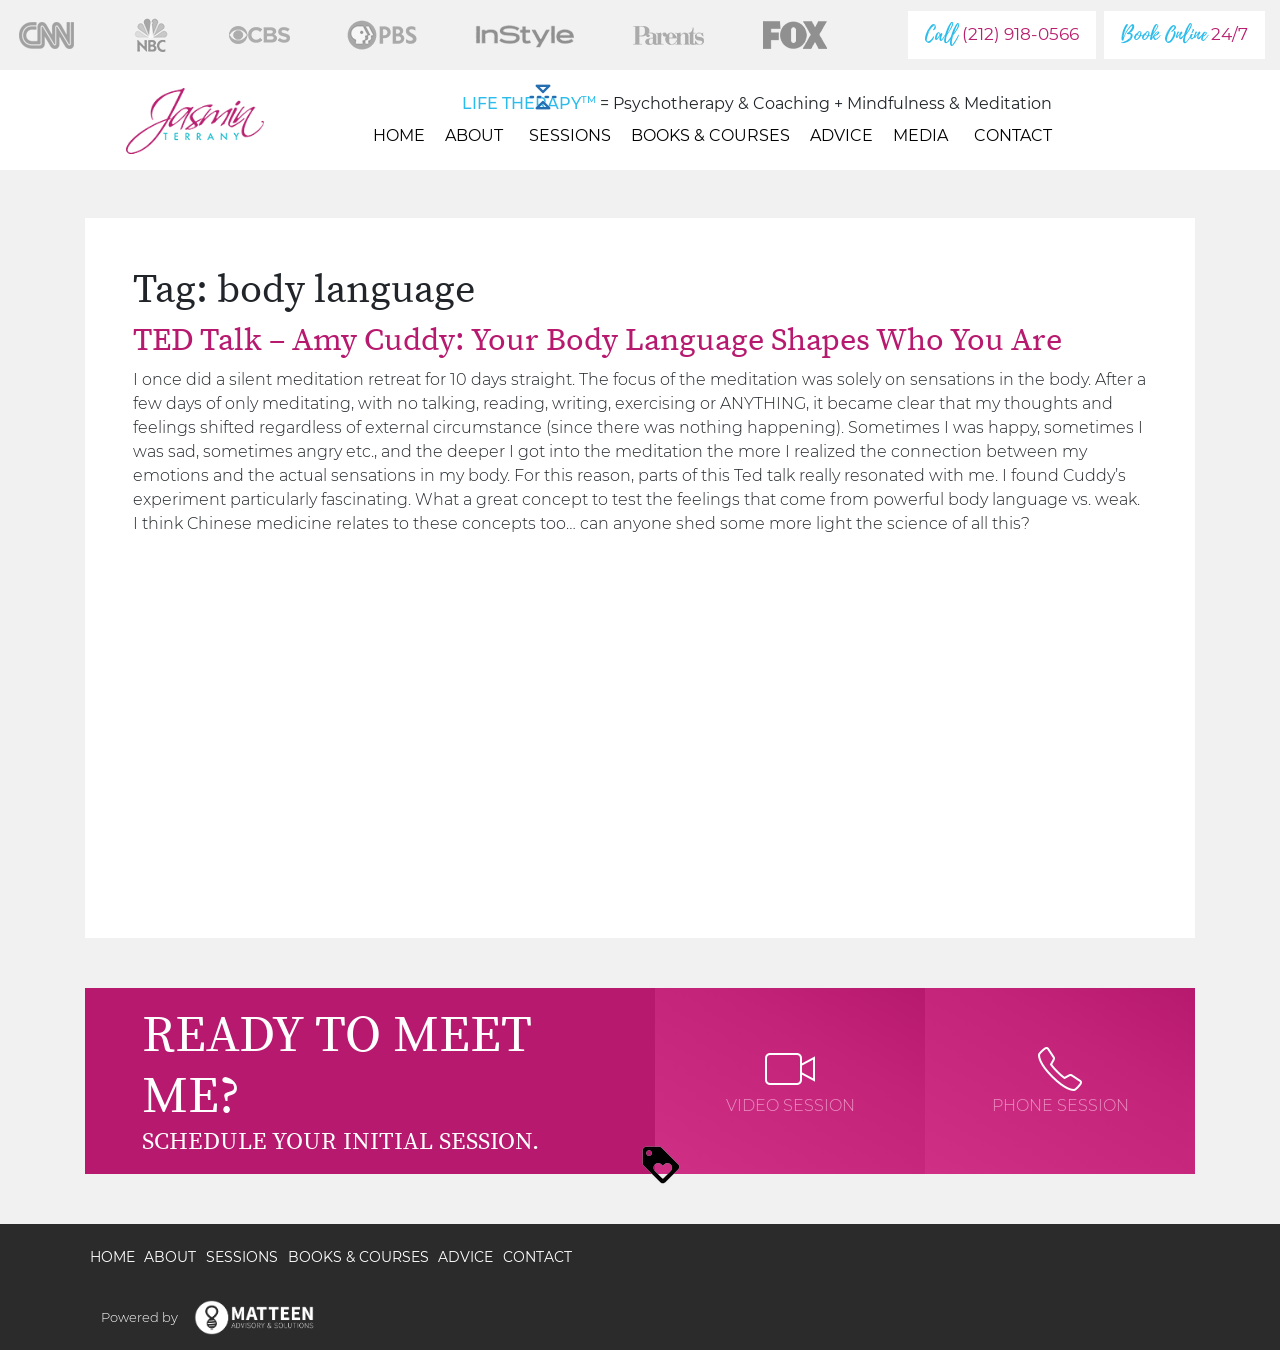  What do you see at coordinates (661, 1165) in the screenshot?
I see `view loyalty rewards or points` at bounding box center [661, 1165].